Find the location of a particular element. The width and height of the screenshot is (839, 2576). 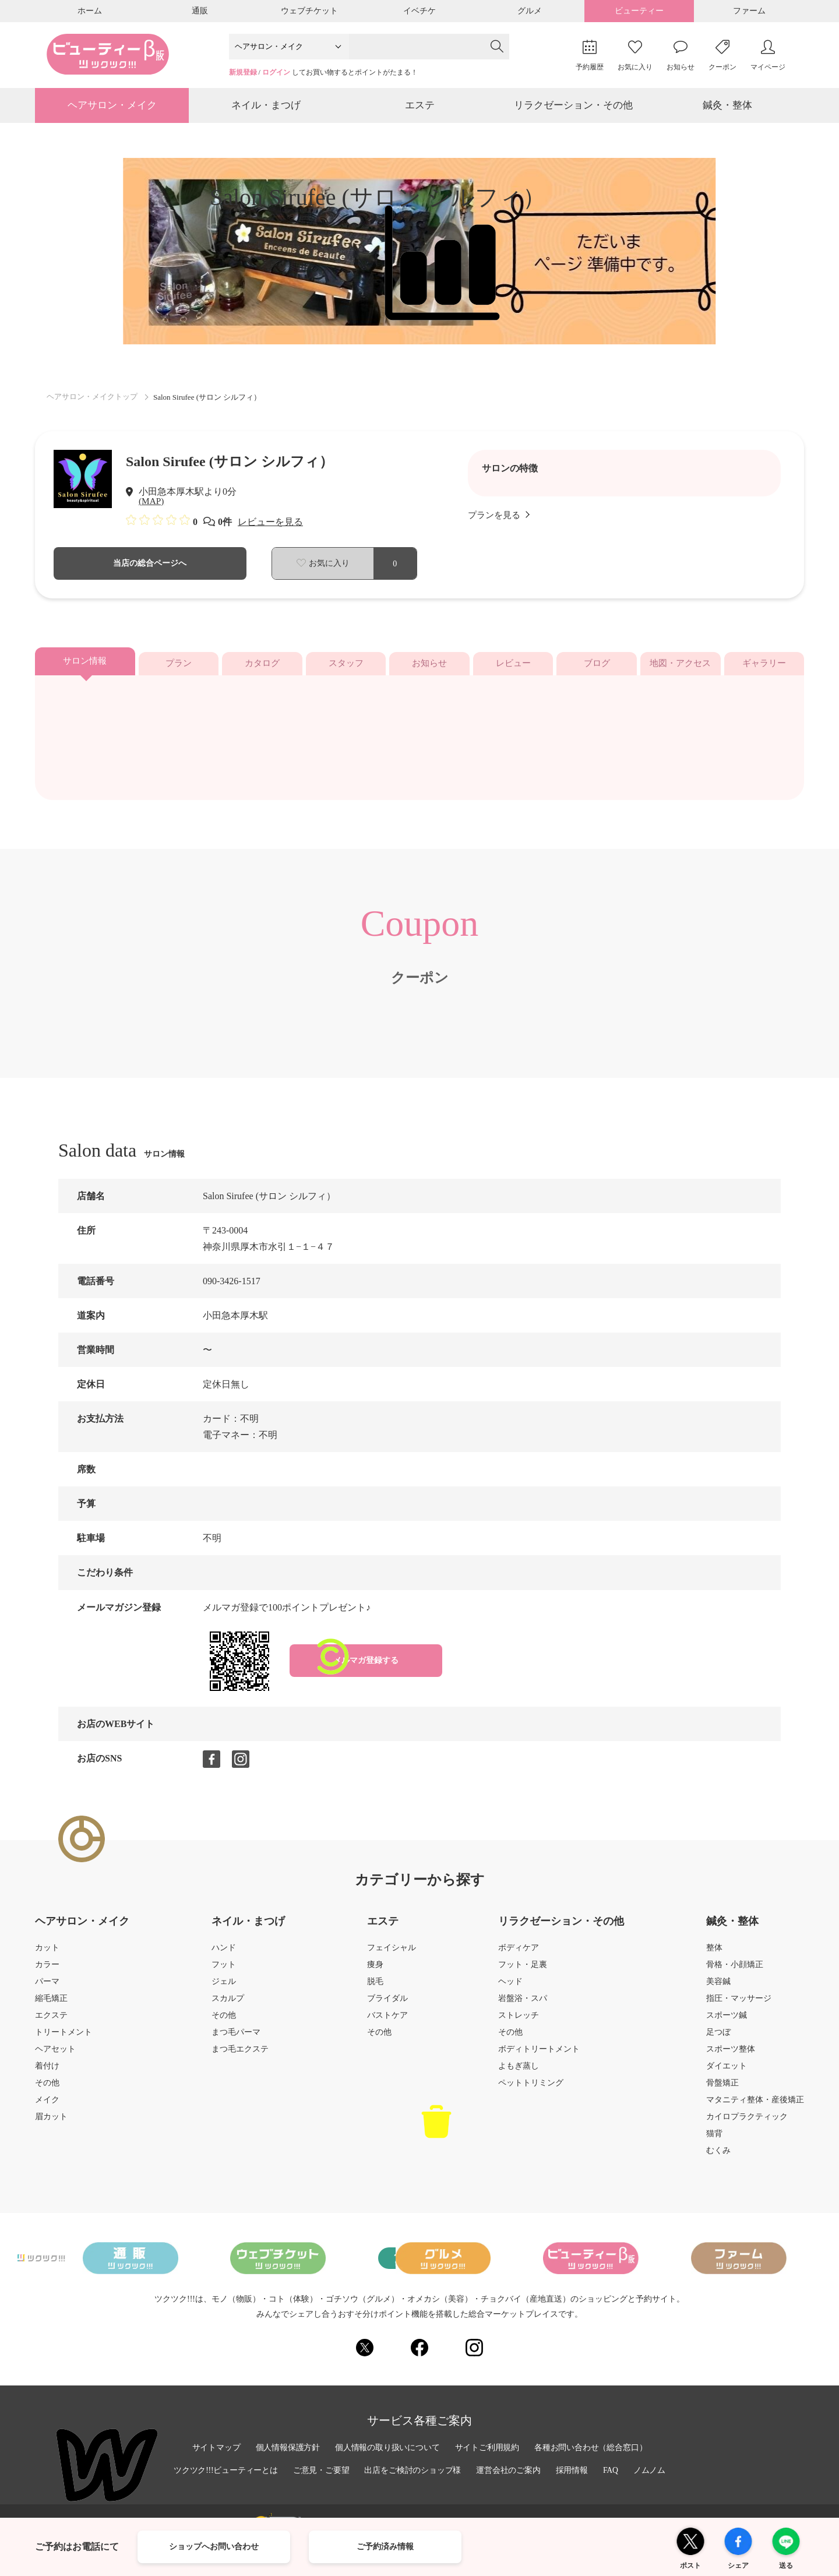

comedy central brand logo is located at coordinates (333, 1657).